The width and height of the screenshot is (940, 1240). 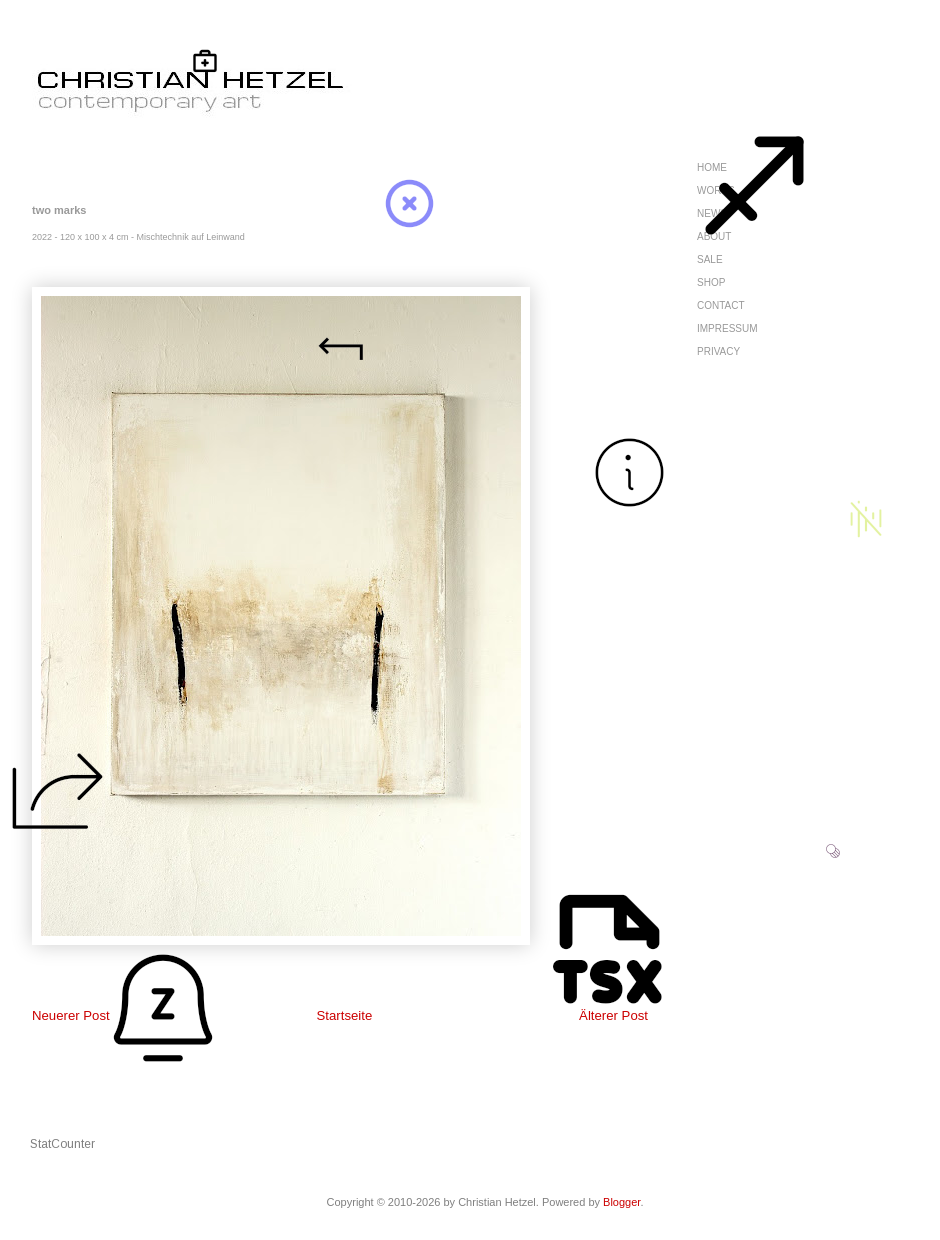 I want to click on share content with others, so click(x=57, y=787).